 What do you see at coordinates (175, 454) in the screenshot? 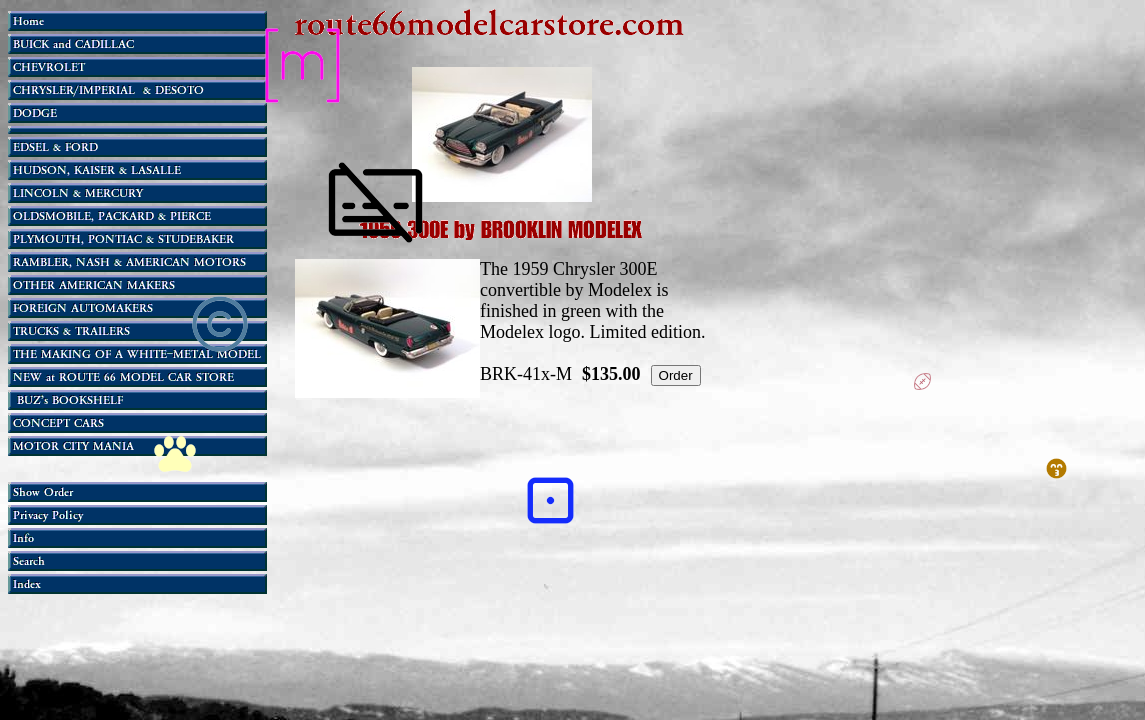
I see `access pet-related features or settings` at bounding box center [175, 454].